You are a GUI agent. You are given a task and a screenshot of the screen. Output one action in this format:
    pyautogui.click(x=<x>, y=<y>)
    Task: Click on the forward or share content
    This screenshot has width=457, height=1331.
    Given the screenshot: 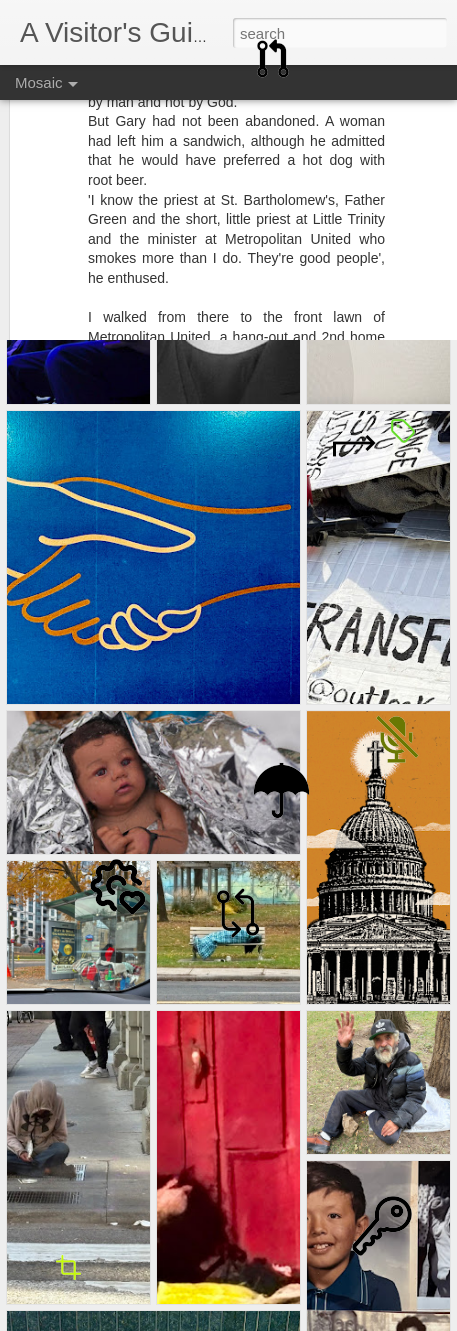 What is the action you would take?
    pyautogui.click(x=354, y=446)
    